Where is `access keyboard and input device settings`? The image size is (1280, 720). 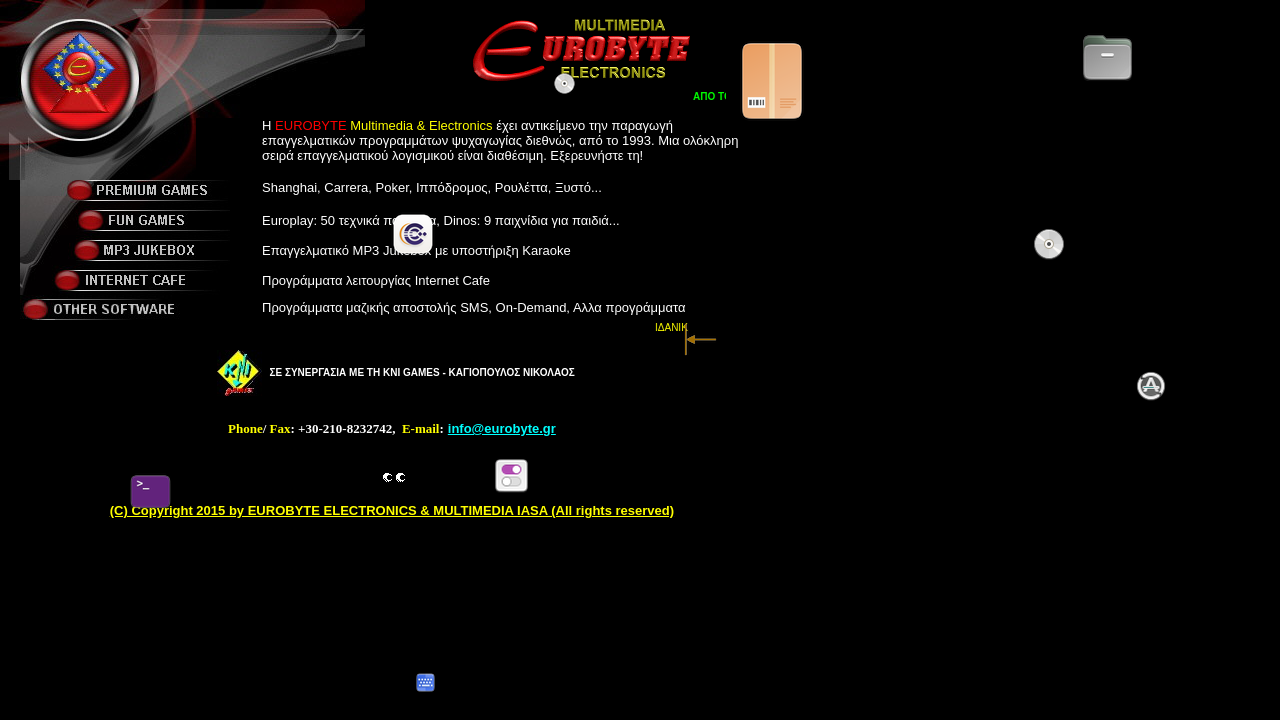 access keyboard and input device settings is located at coordinates (425, 682).